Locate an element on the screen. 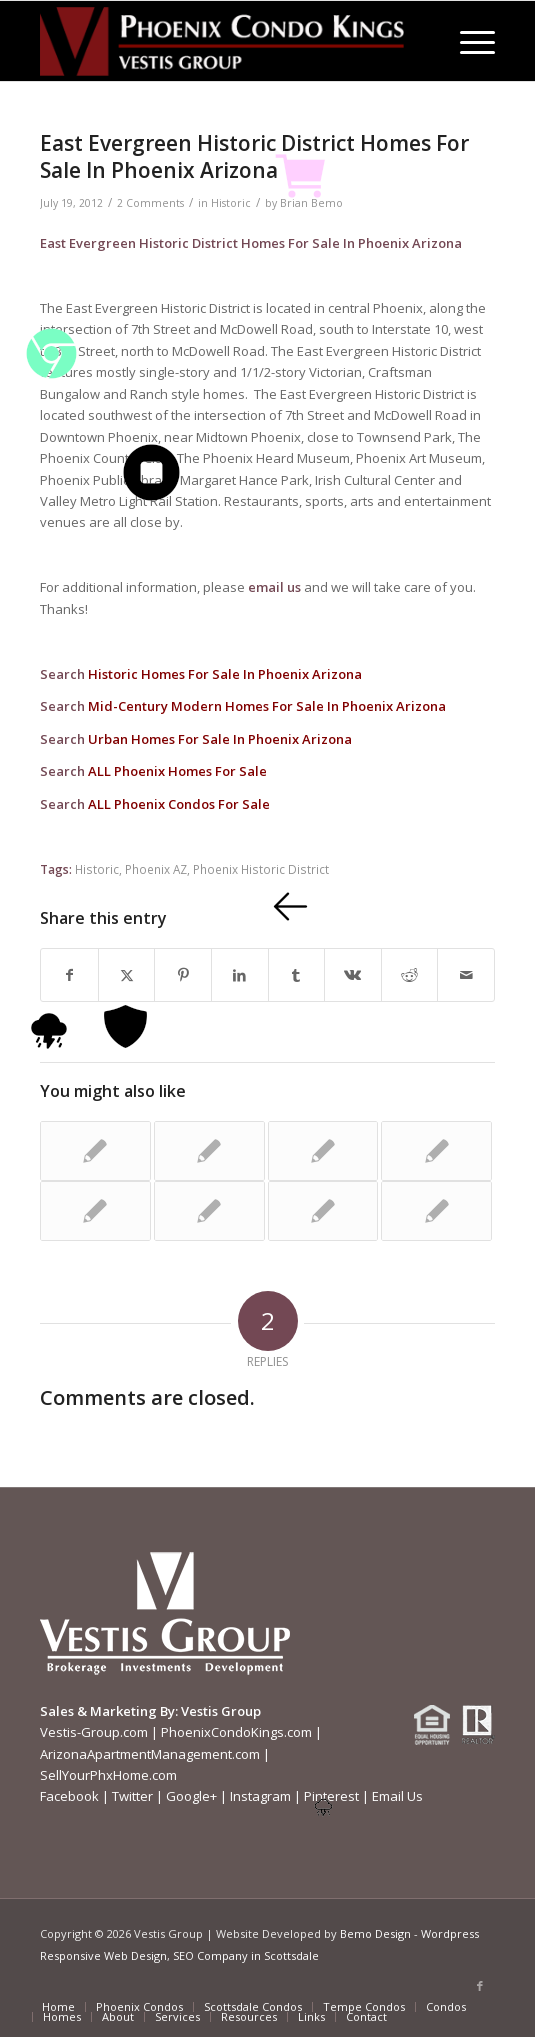 Image resolution: width=535 pixels, height=2037 pixels. stop media playback is located at coordinates (151, 472).